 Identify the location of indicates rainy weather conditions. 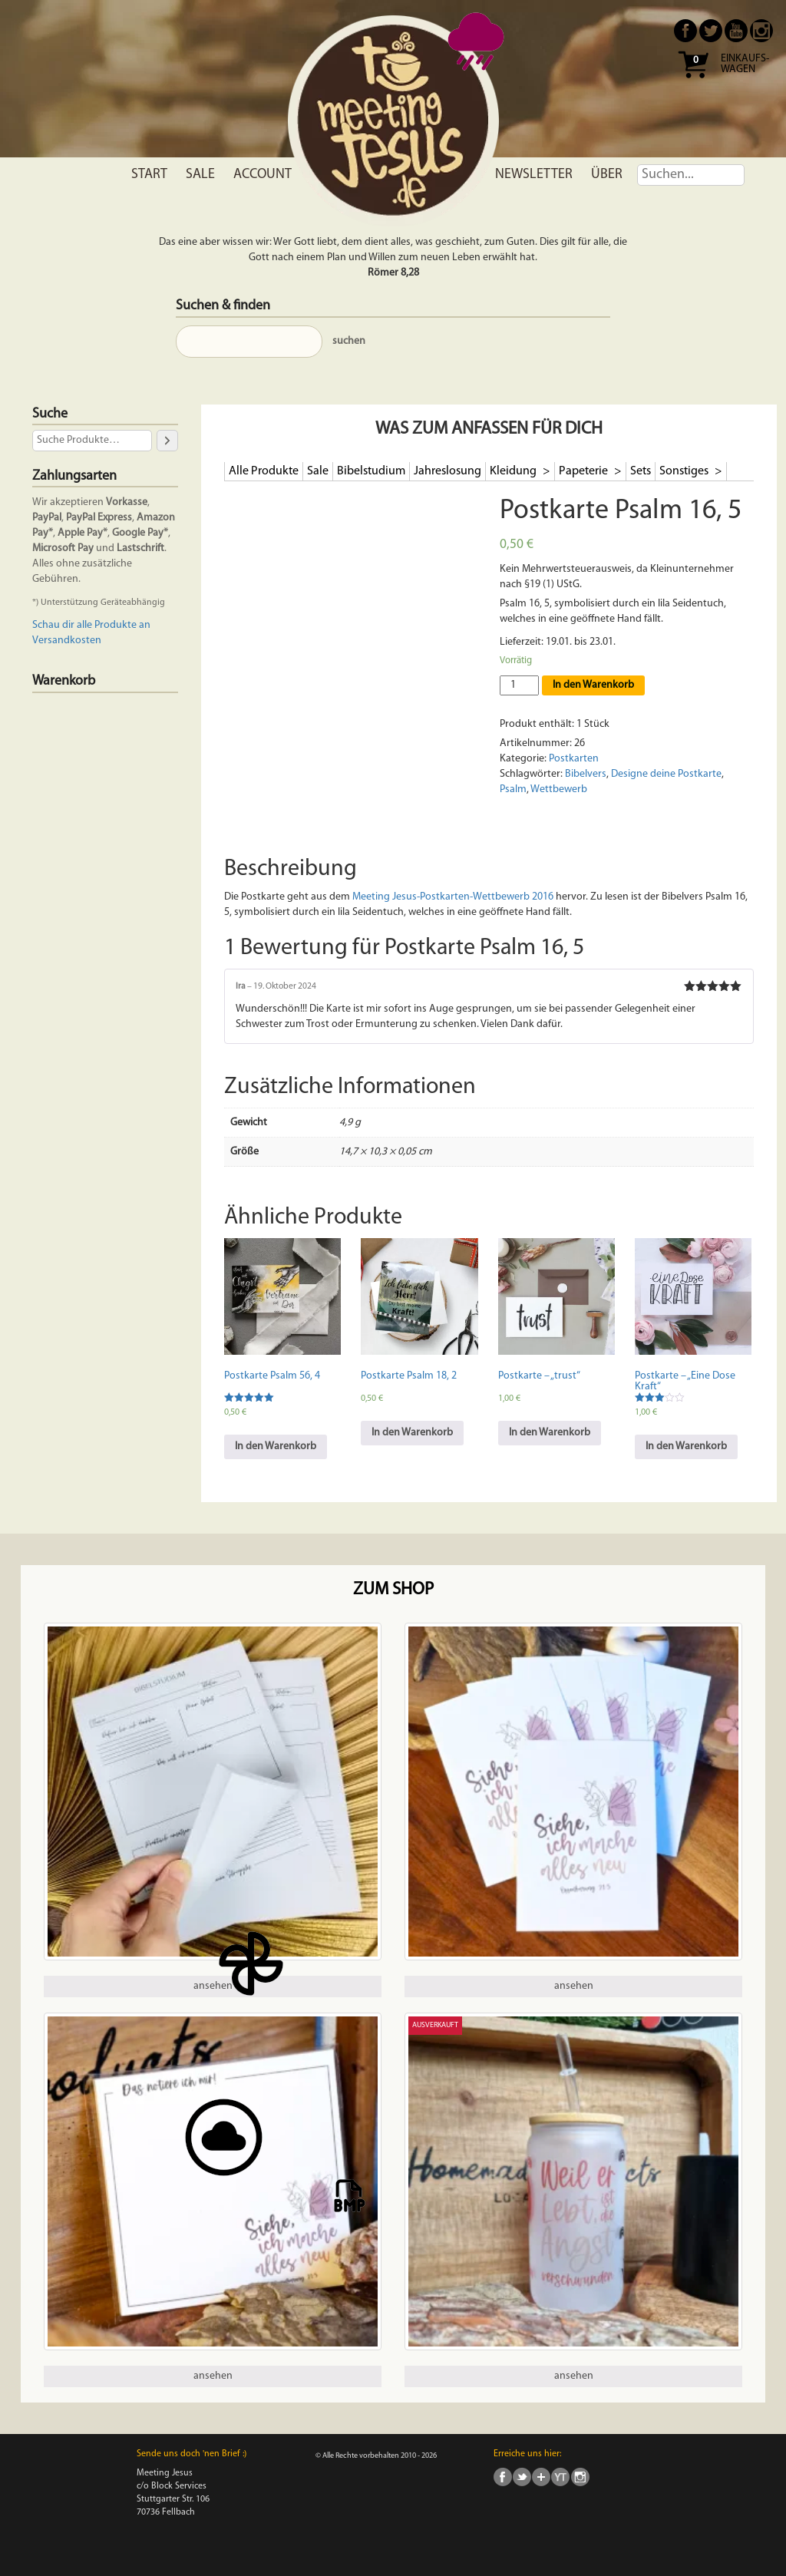
(476, 41).